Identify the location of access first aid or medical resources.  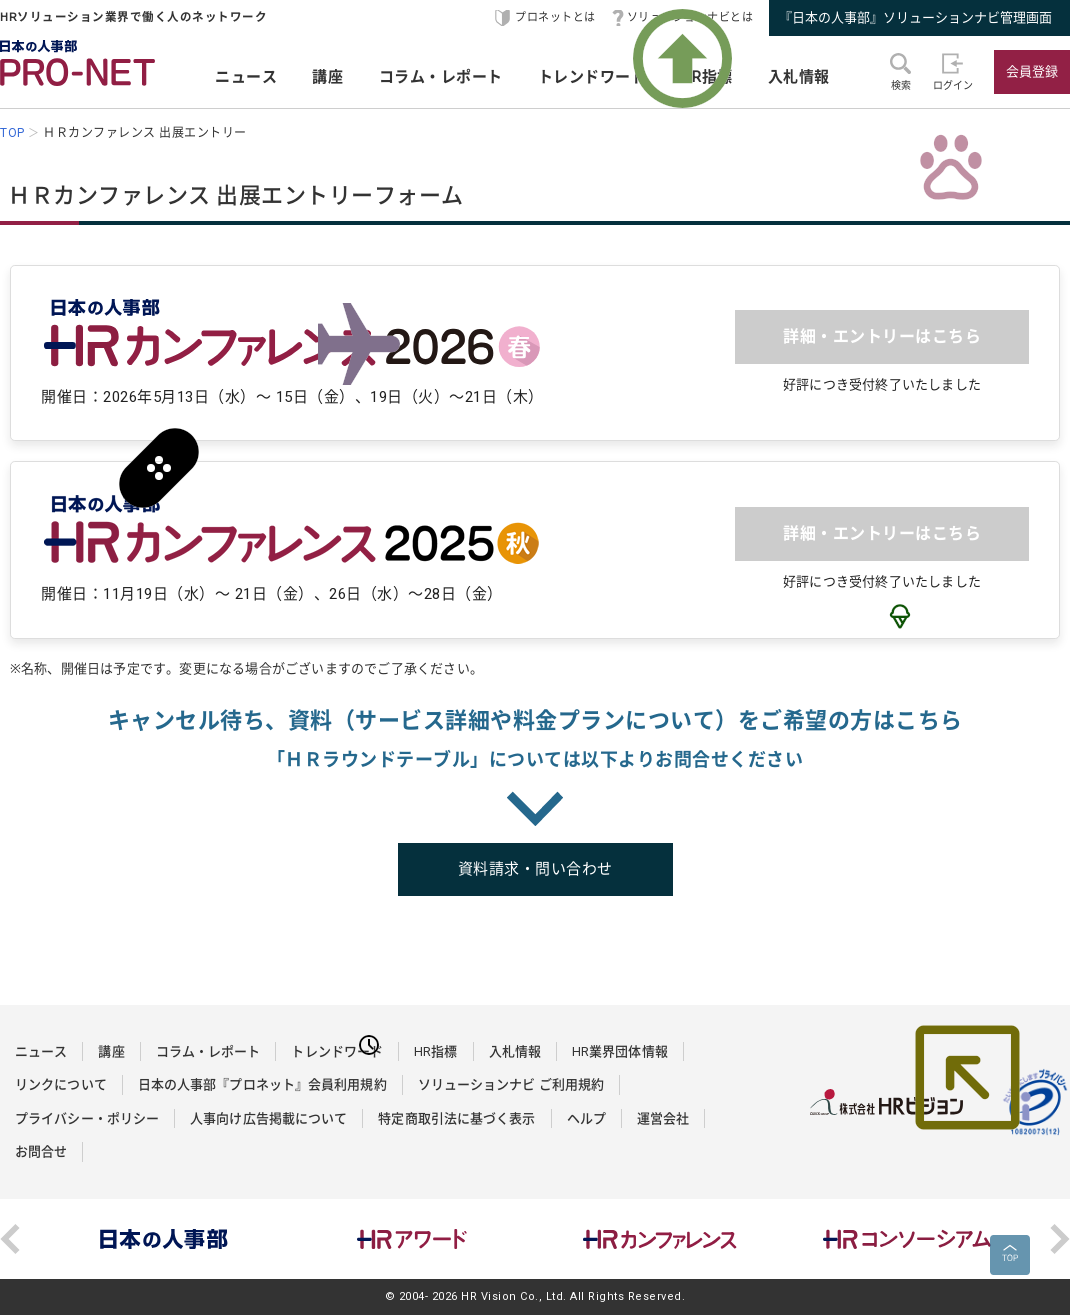
(159, 468).